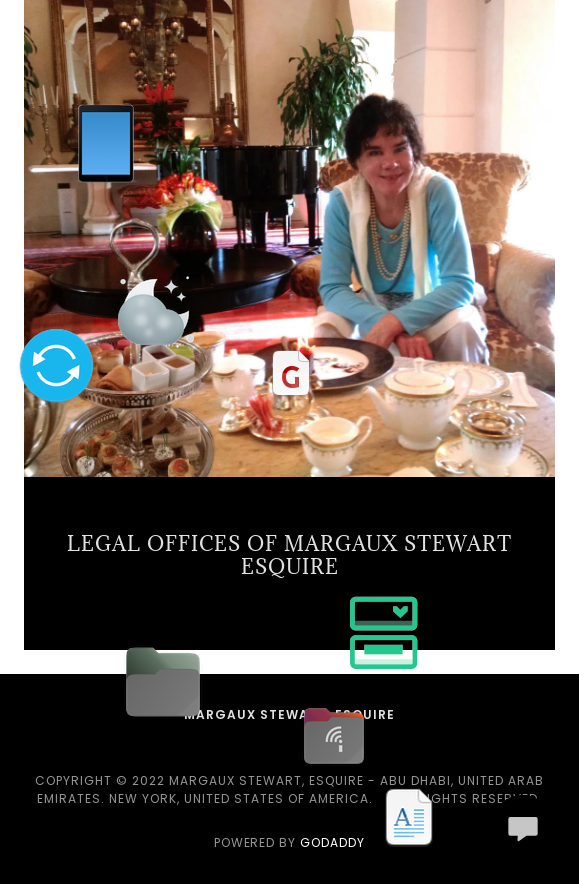 Image resolution: width=579 pixels, height=884 pixels. I want to click on indicates cloudy nighttime weather conditions, so click(156, 312).